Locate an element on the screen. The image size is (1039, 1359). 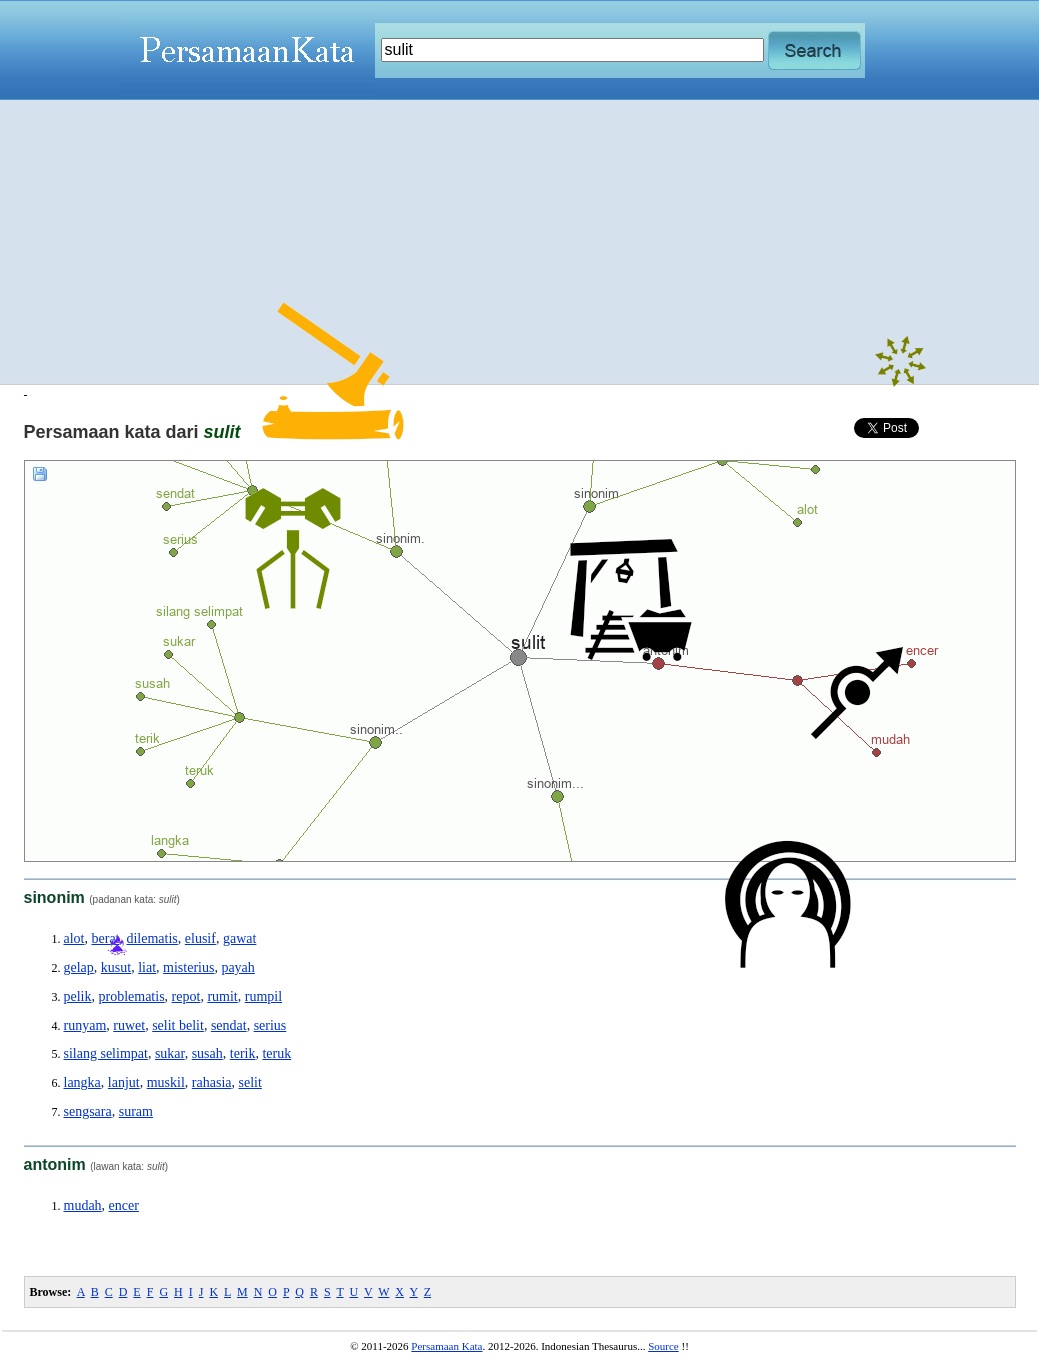
indicates suspicious activity detected is located at coordinates (787, 904).